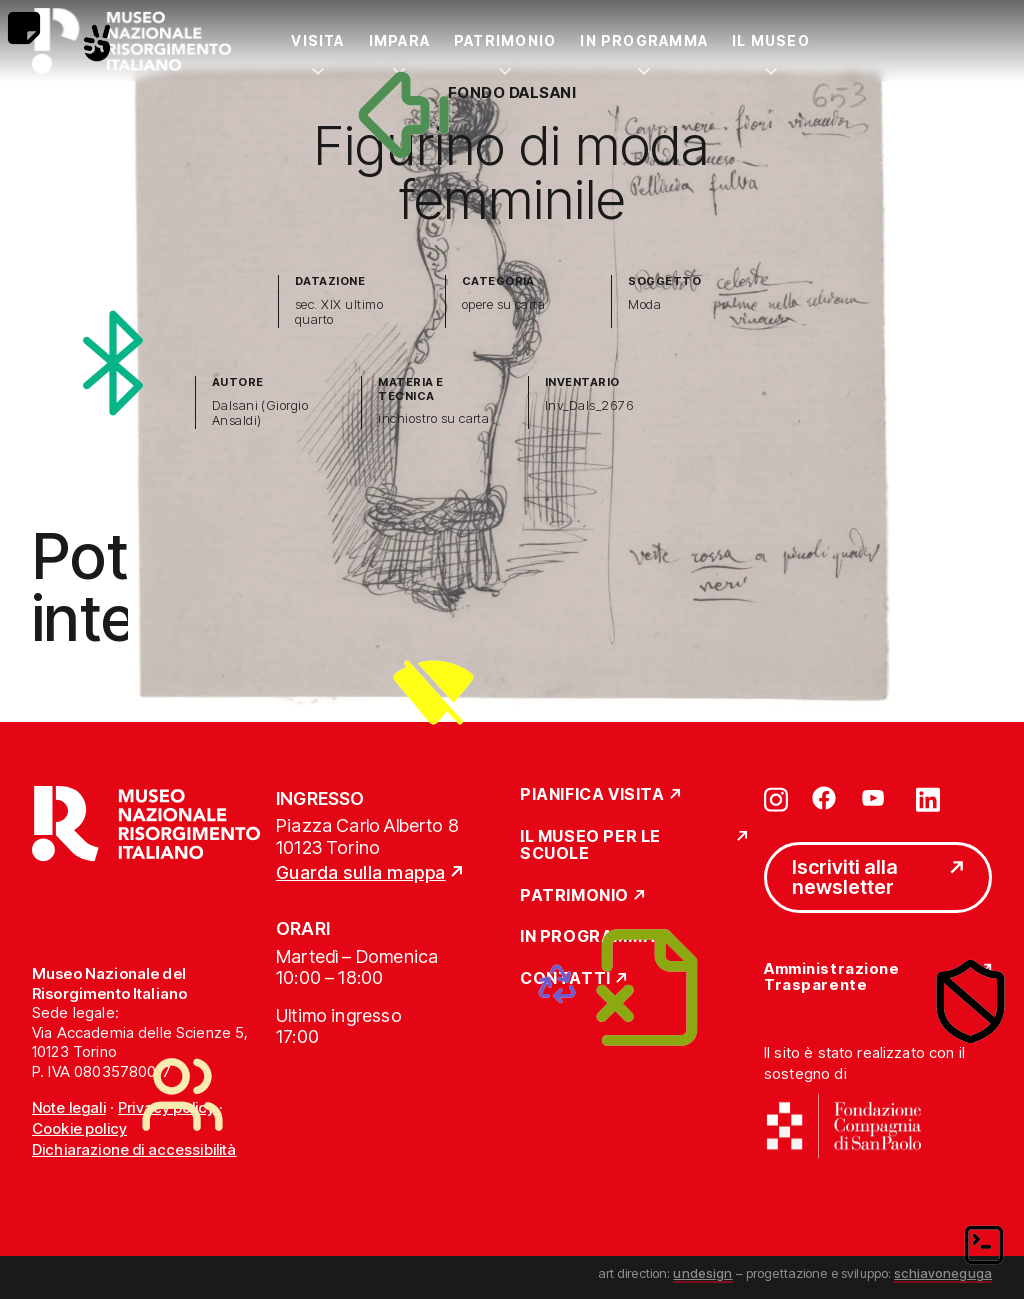 The width and height of the screenshot is (1024, 1299). Describe the element at coordinates (182, 1094) in the screenshot. I see `view all users or team members` at that location.